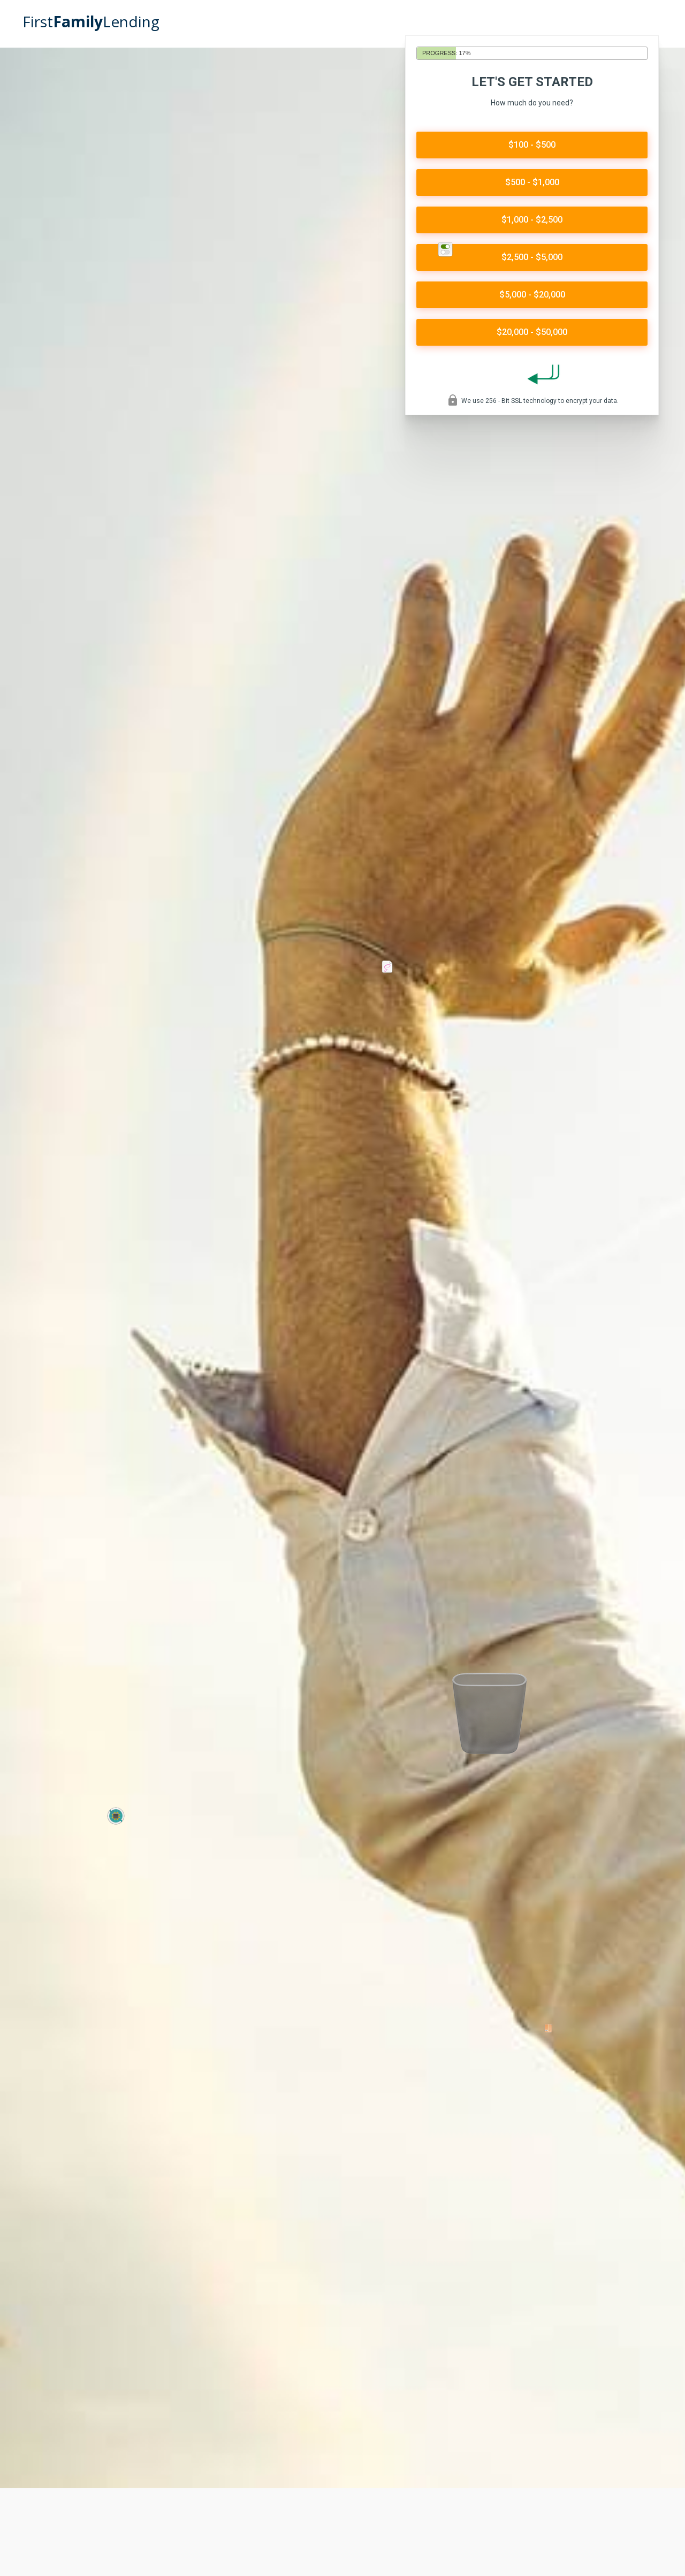 This screenshot has height=2576, width=685. I want to click on access hardware driver settings, so click(116, 1816).